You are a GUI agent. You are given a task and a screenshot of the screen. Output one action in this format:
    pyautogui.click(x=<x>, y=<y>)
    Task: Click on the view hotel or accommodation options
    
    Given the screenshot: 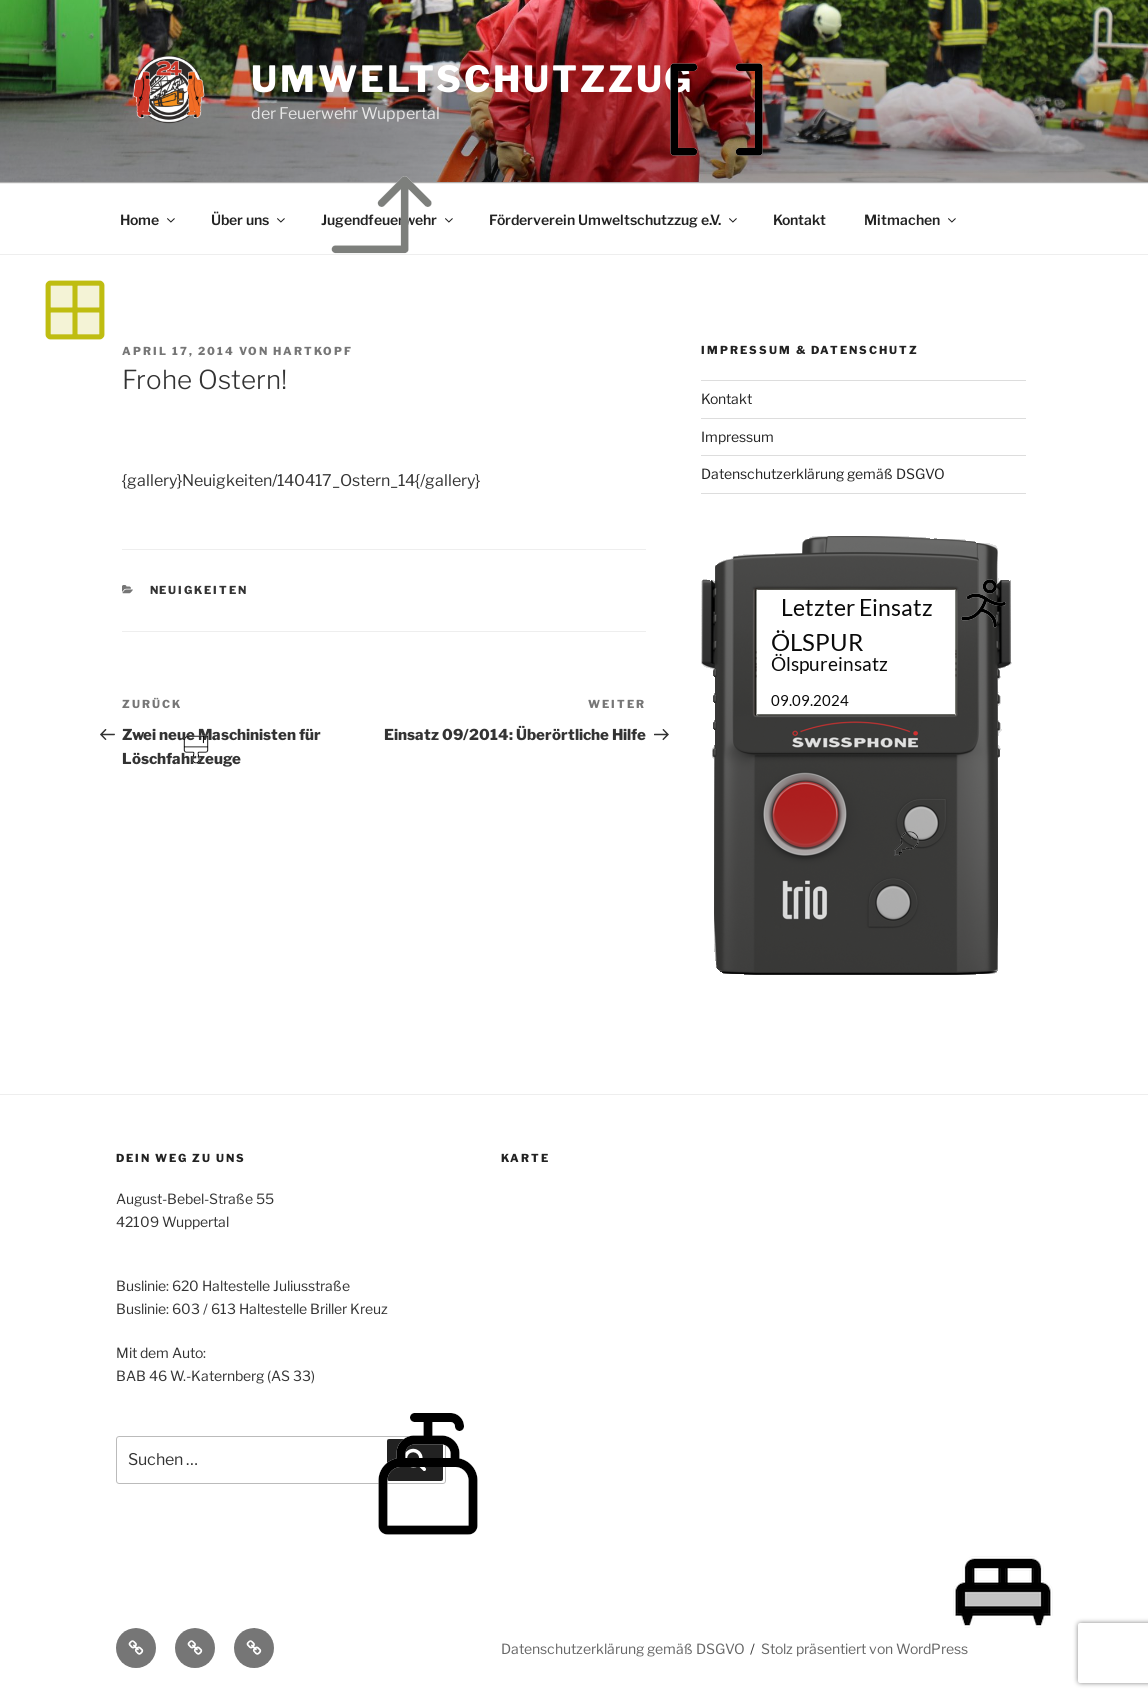 What is the action you would take?
    pyautogui.click(x=1003, y=1592)
    